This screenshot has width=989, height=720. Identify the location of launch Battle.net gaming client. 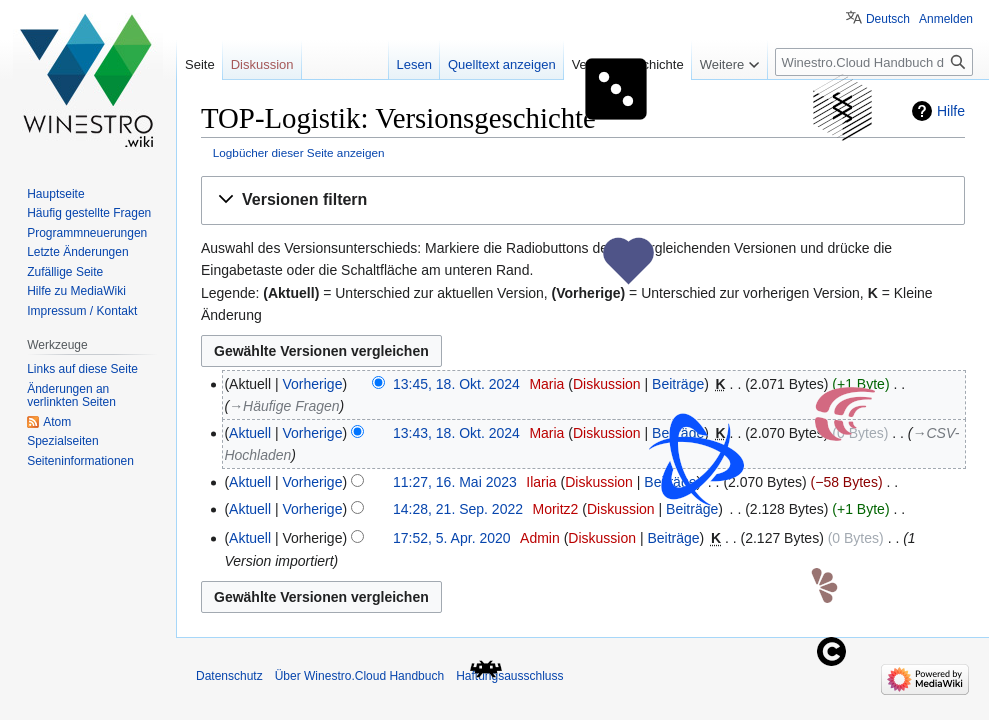
(696, 459).